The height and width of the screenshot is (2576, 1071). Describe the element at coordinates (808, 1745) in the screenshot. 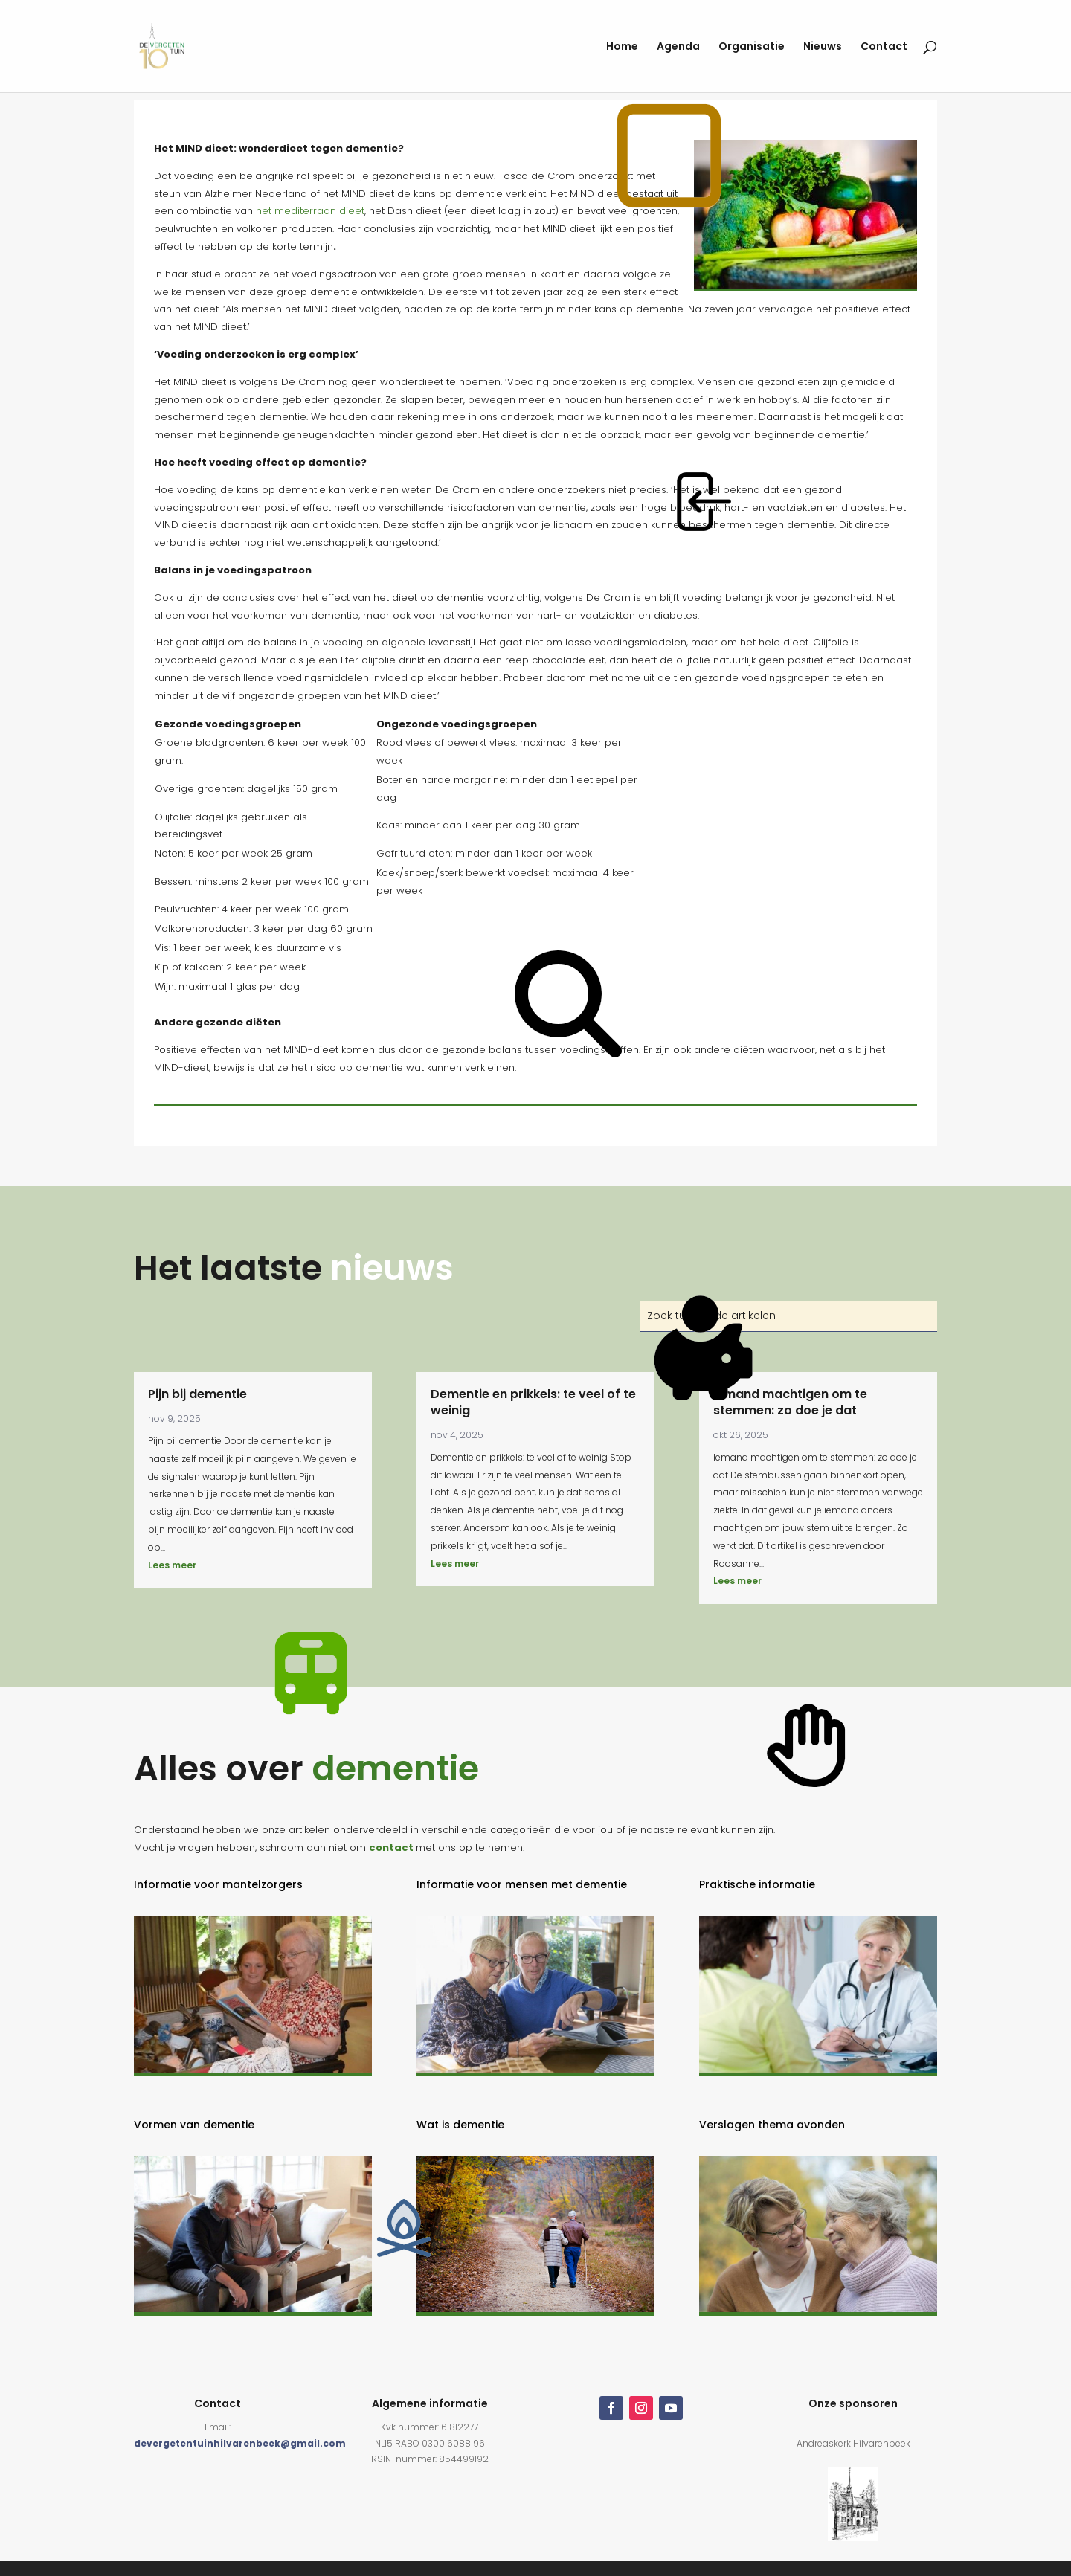

I see `stop or pause an action` at that location.